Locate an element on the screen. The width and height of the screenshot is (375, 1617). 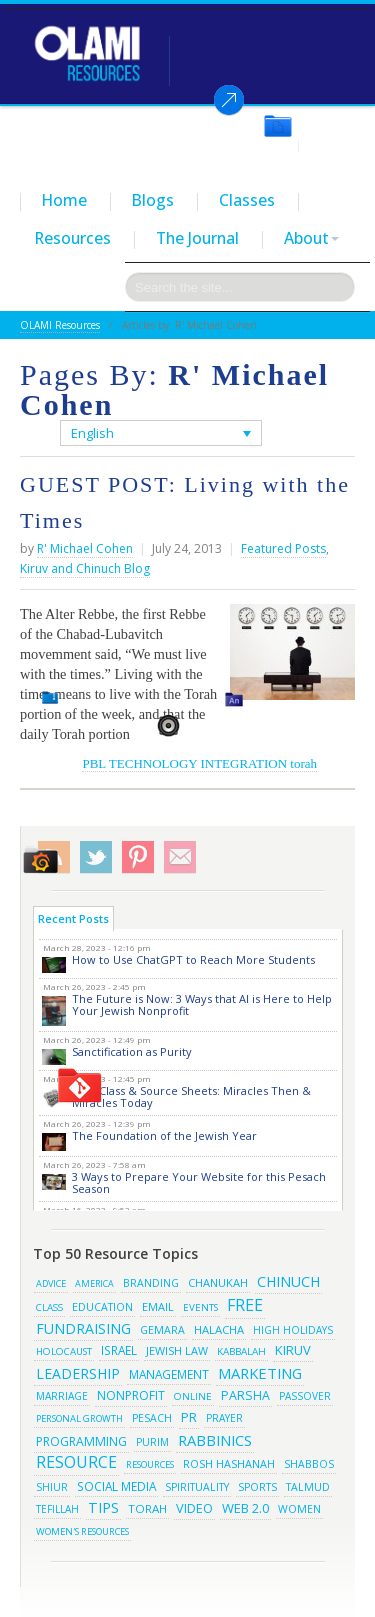
open your documents folder is located at coordinates (278, 126).